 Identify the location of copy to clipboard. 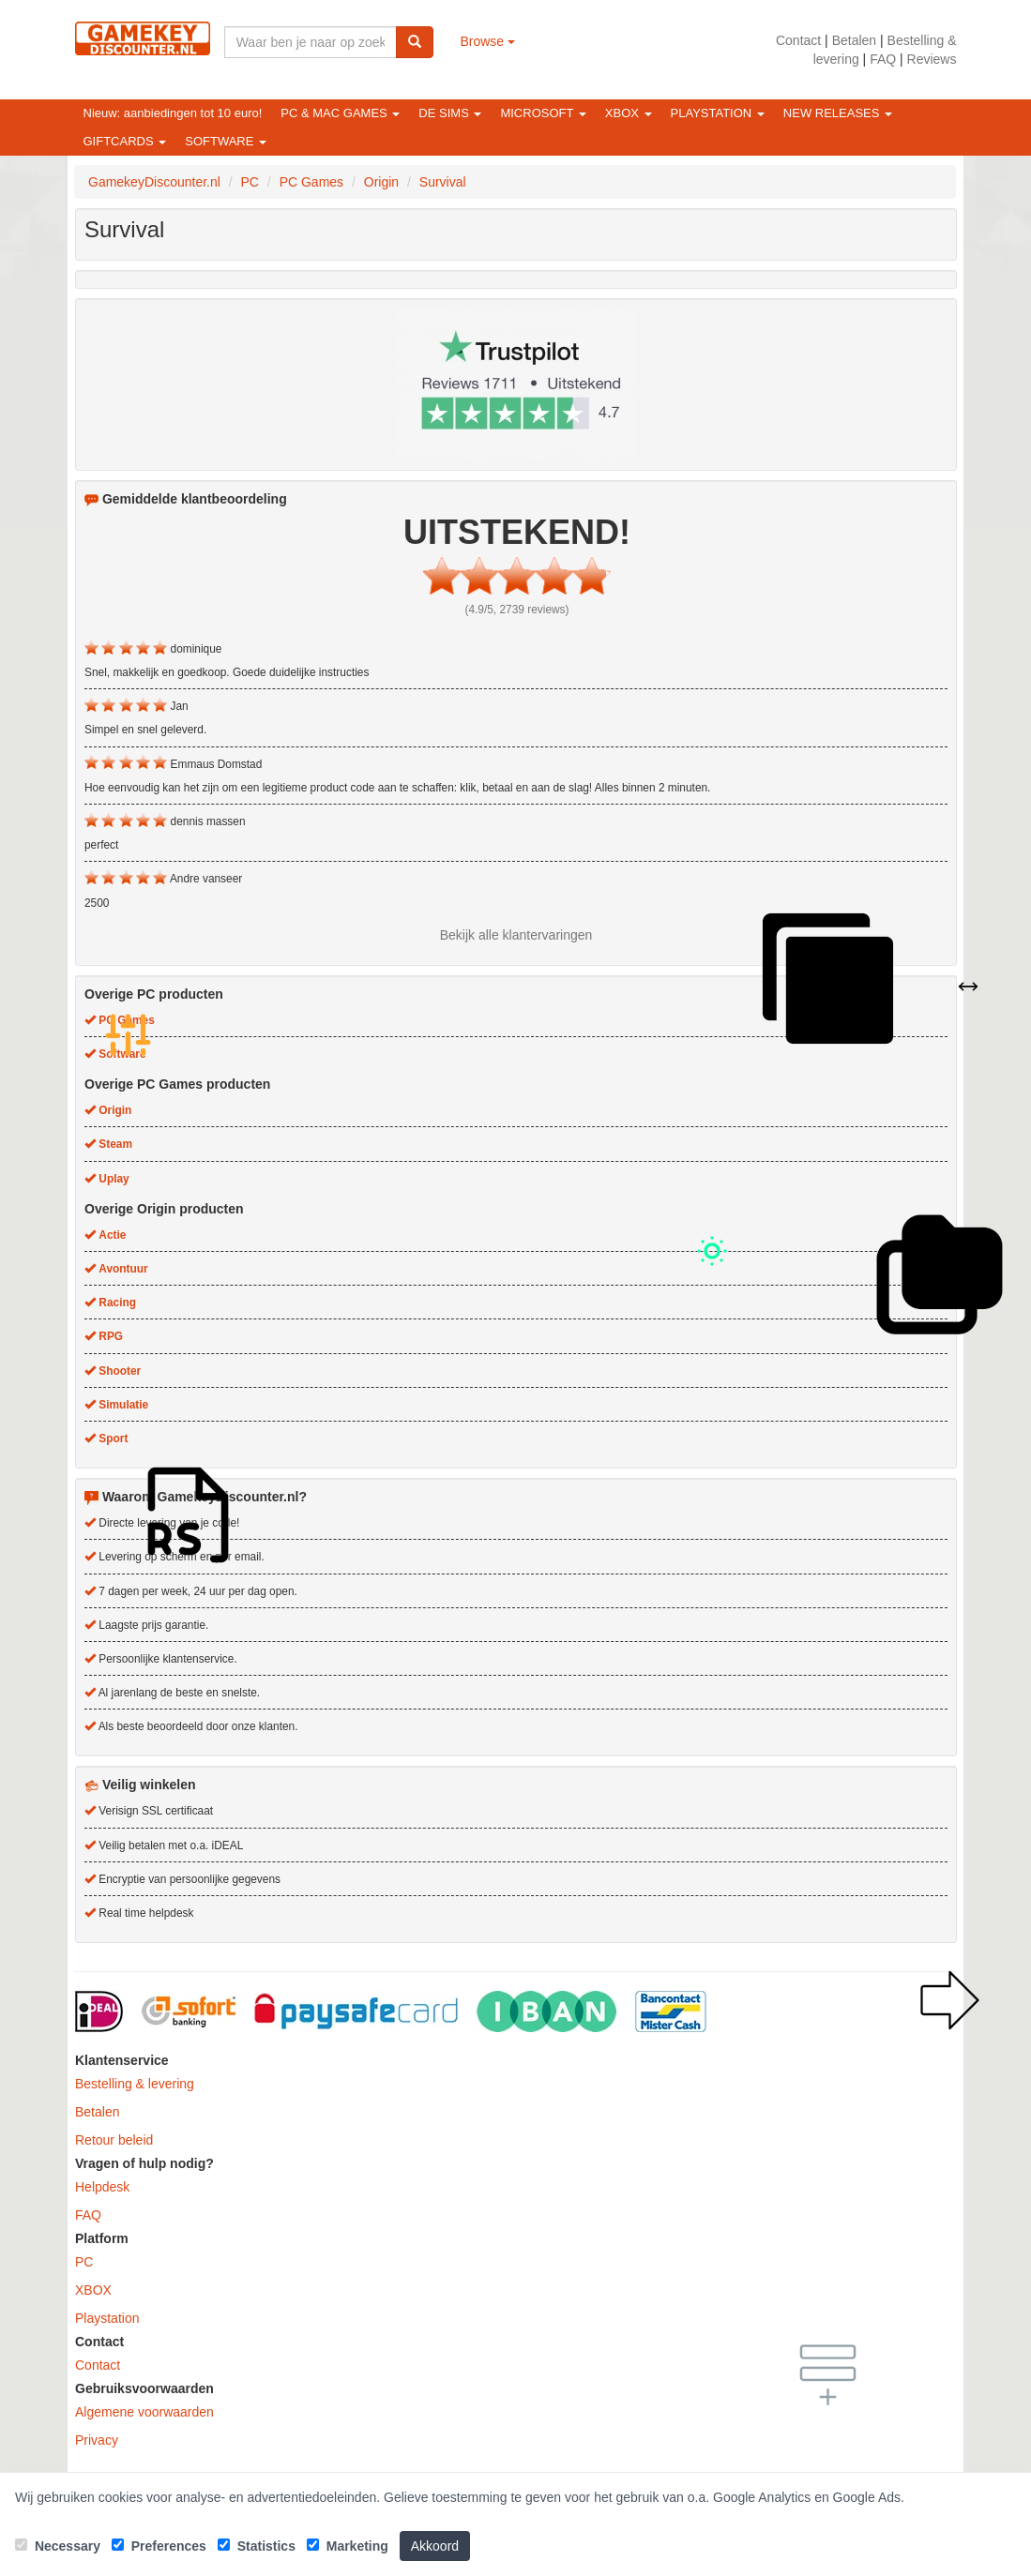
(827, 978).